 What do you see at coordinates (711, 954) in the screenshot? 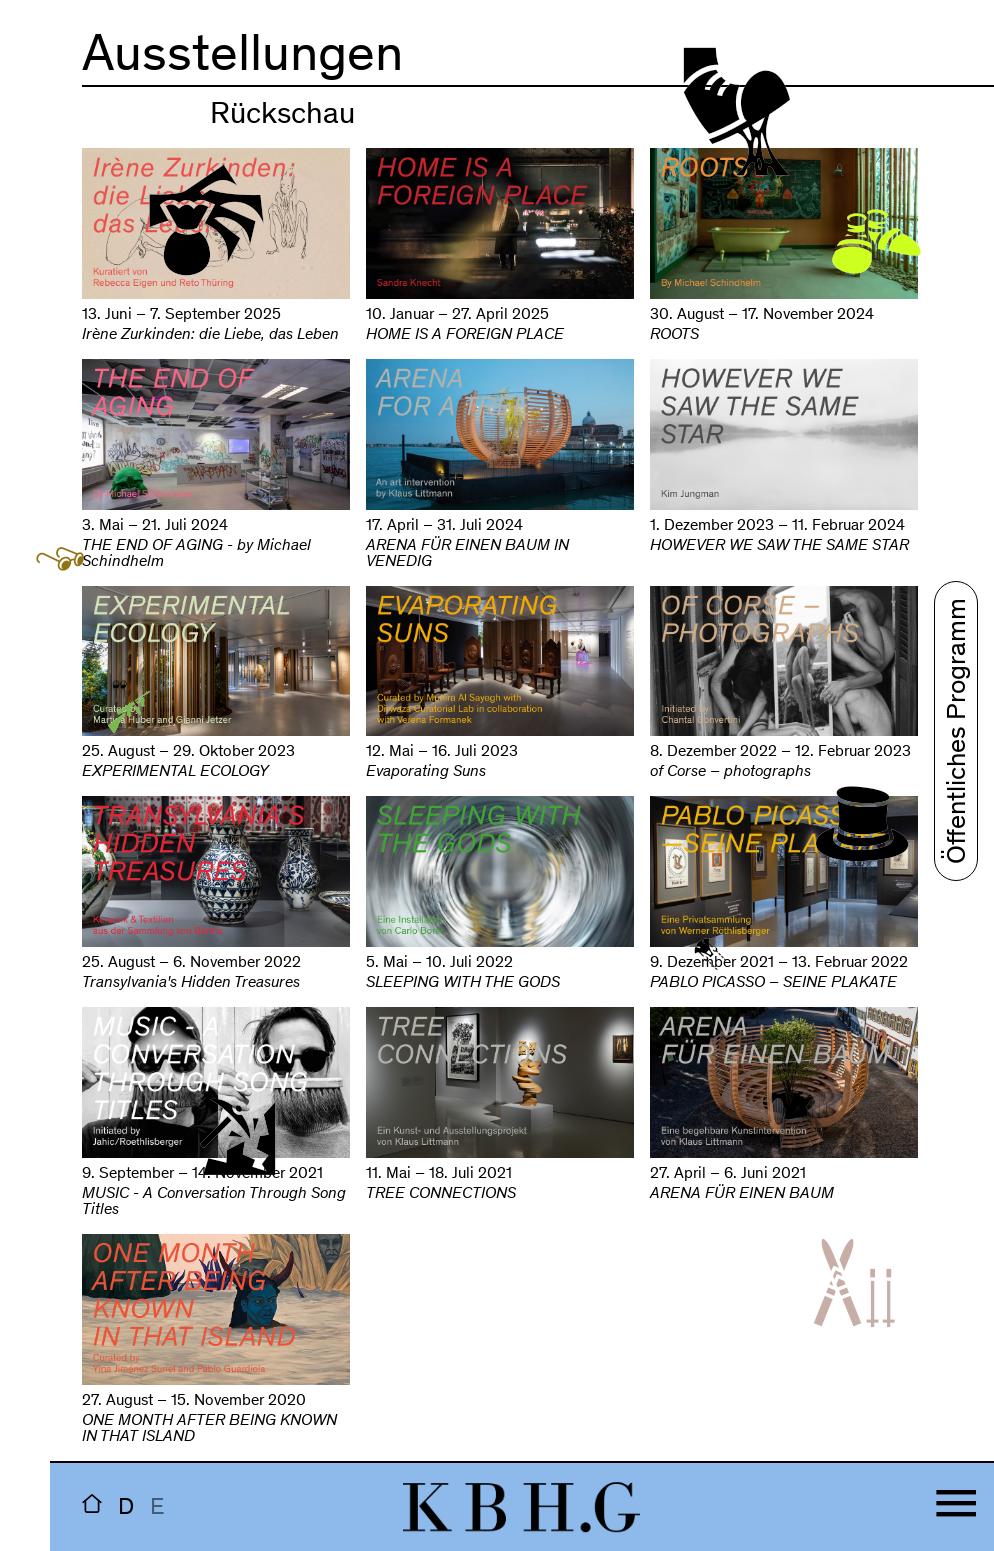
I see `strafe or sidestep movement control` at bounding box center [711, 954].